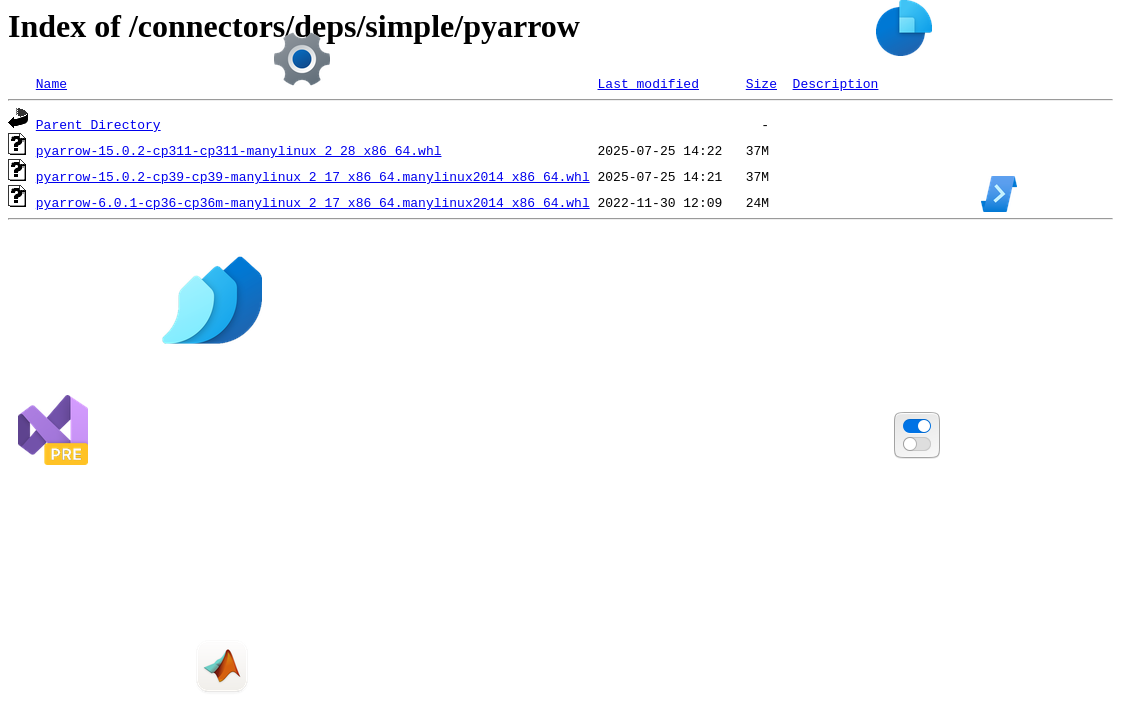  What do you see at coordinates (302, 59) in the screenshot?
I see `open windows settings` at bounding box center [302, 59].